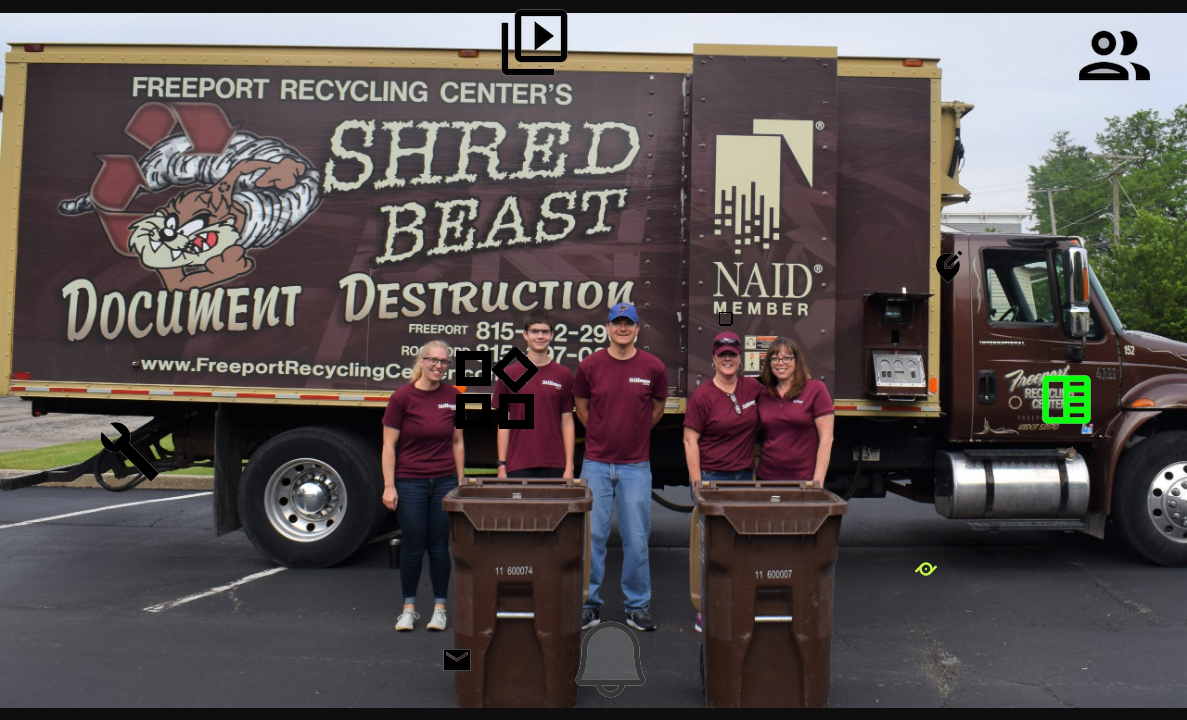 This screenshot has width=1187, height=720. I want to click on access widgets or mini-apps, so click(495, 390).